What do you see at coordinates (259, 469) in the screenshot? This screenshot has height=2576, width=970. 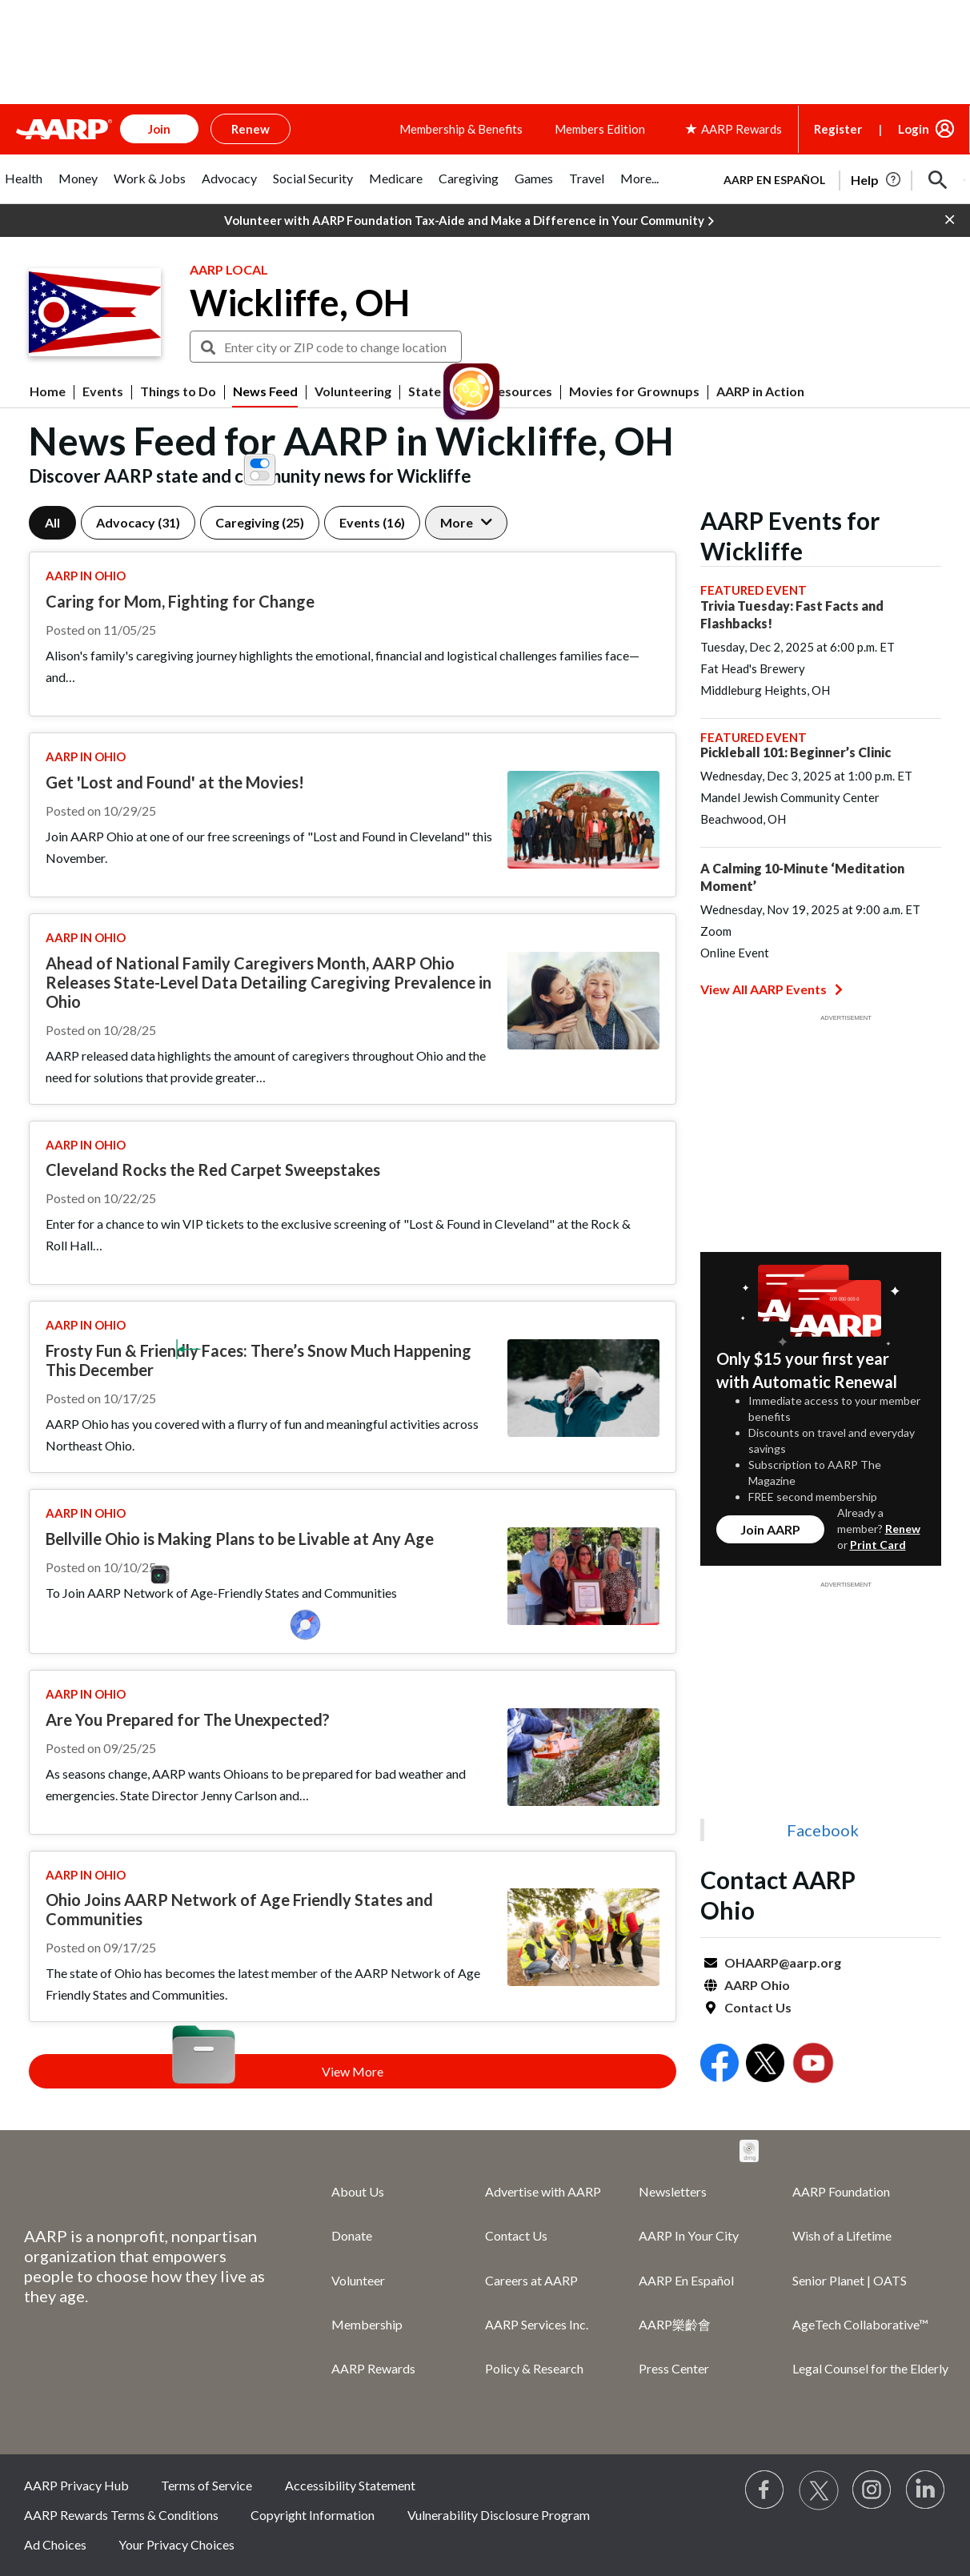 I see `open gnome tweaks to customize desktop settings` at bounding box center [259, 469].